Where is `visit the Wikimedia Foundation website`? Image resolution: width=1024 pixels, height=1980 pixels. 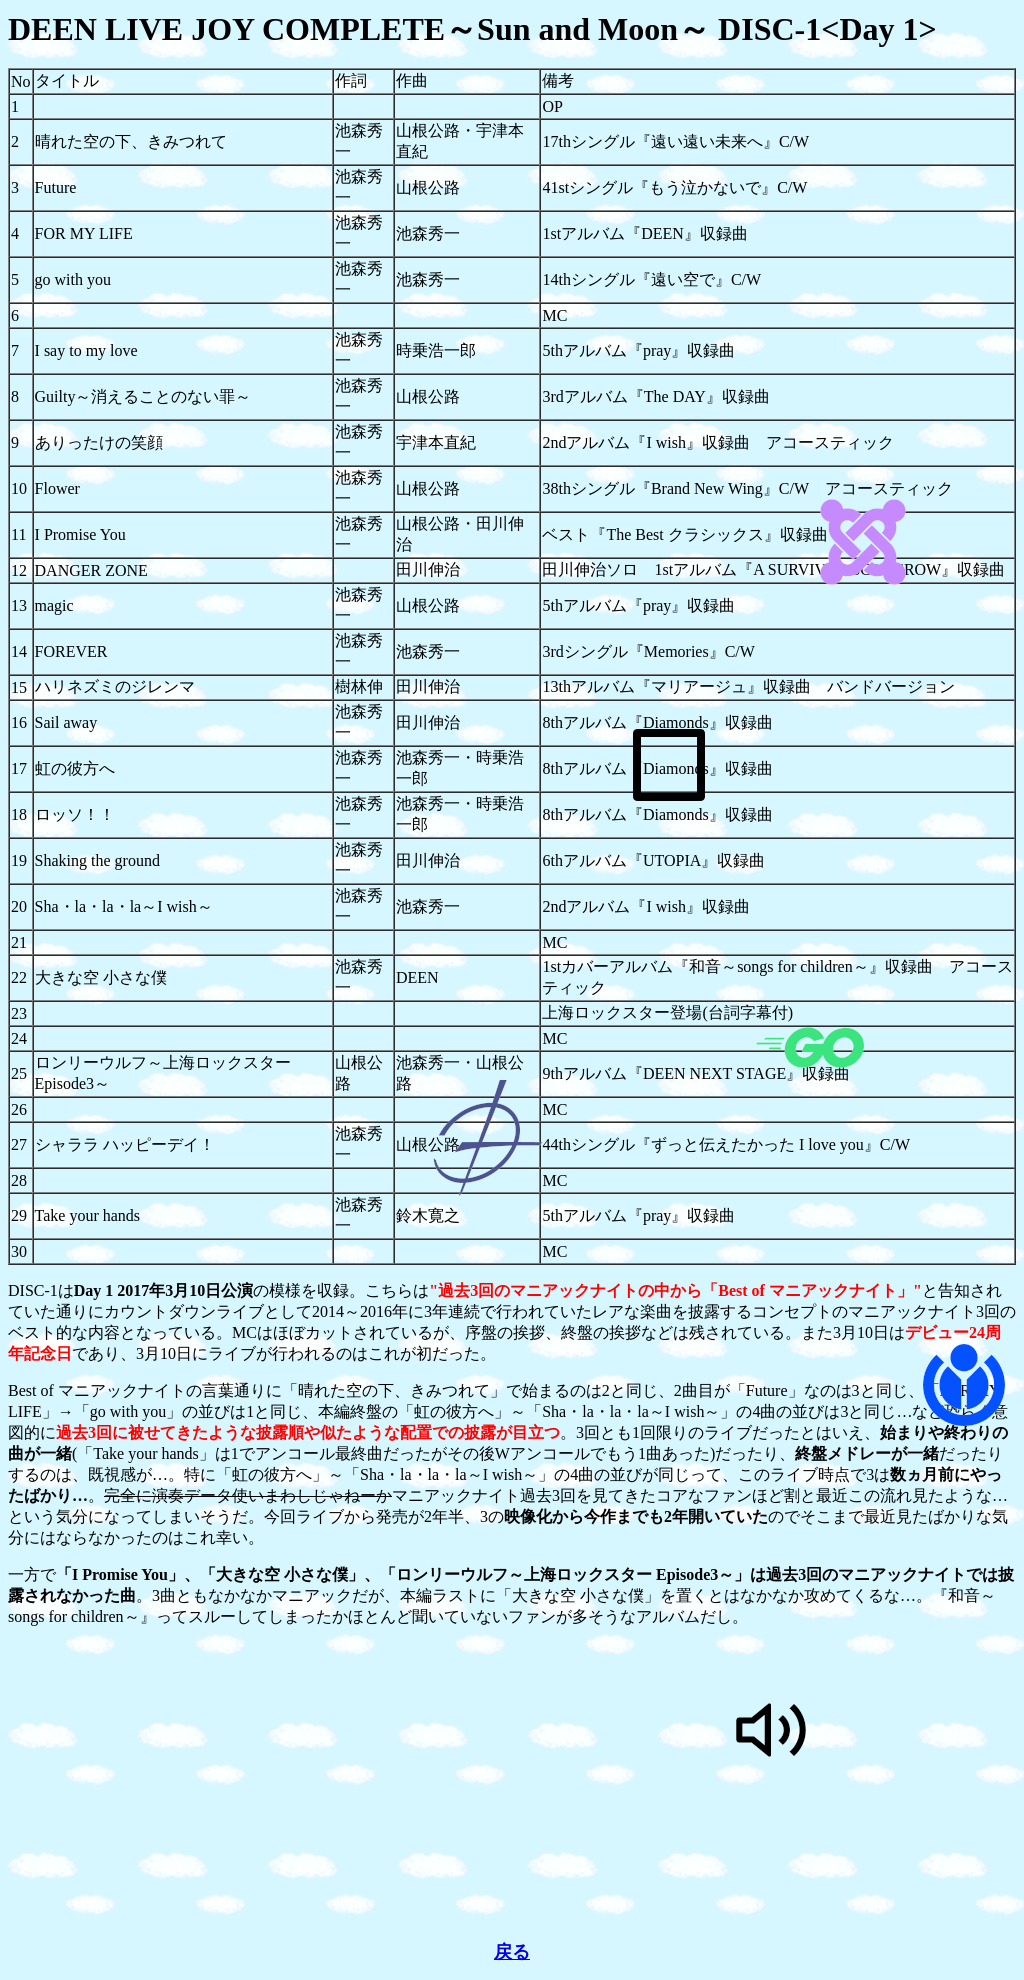
visit the Wikimedia Foundation website is located at coordinates (964, 1385).